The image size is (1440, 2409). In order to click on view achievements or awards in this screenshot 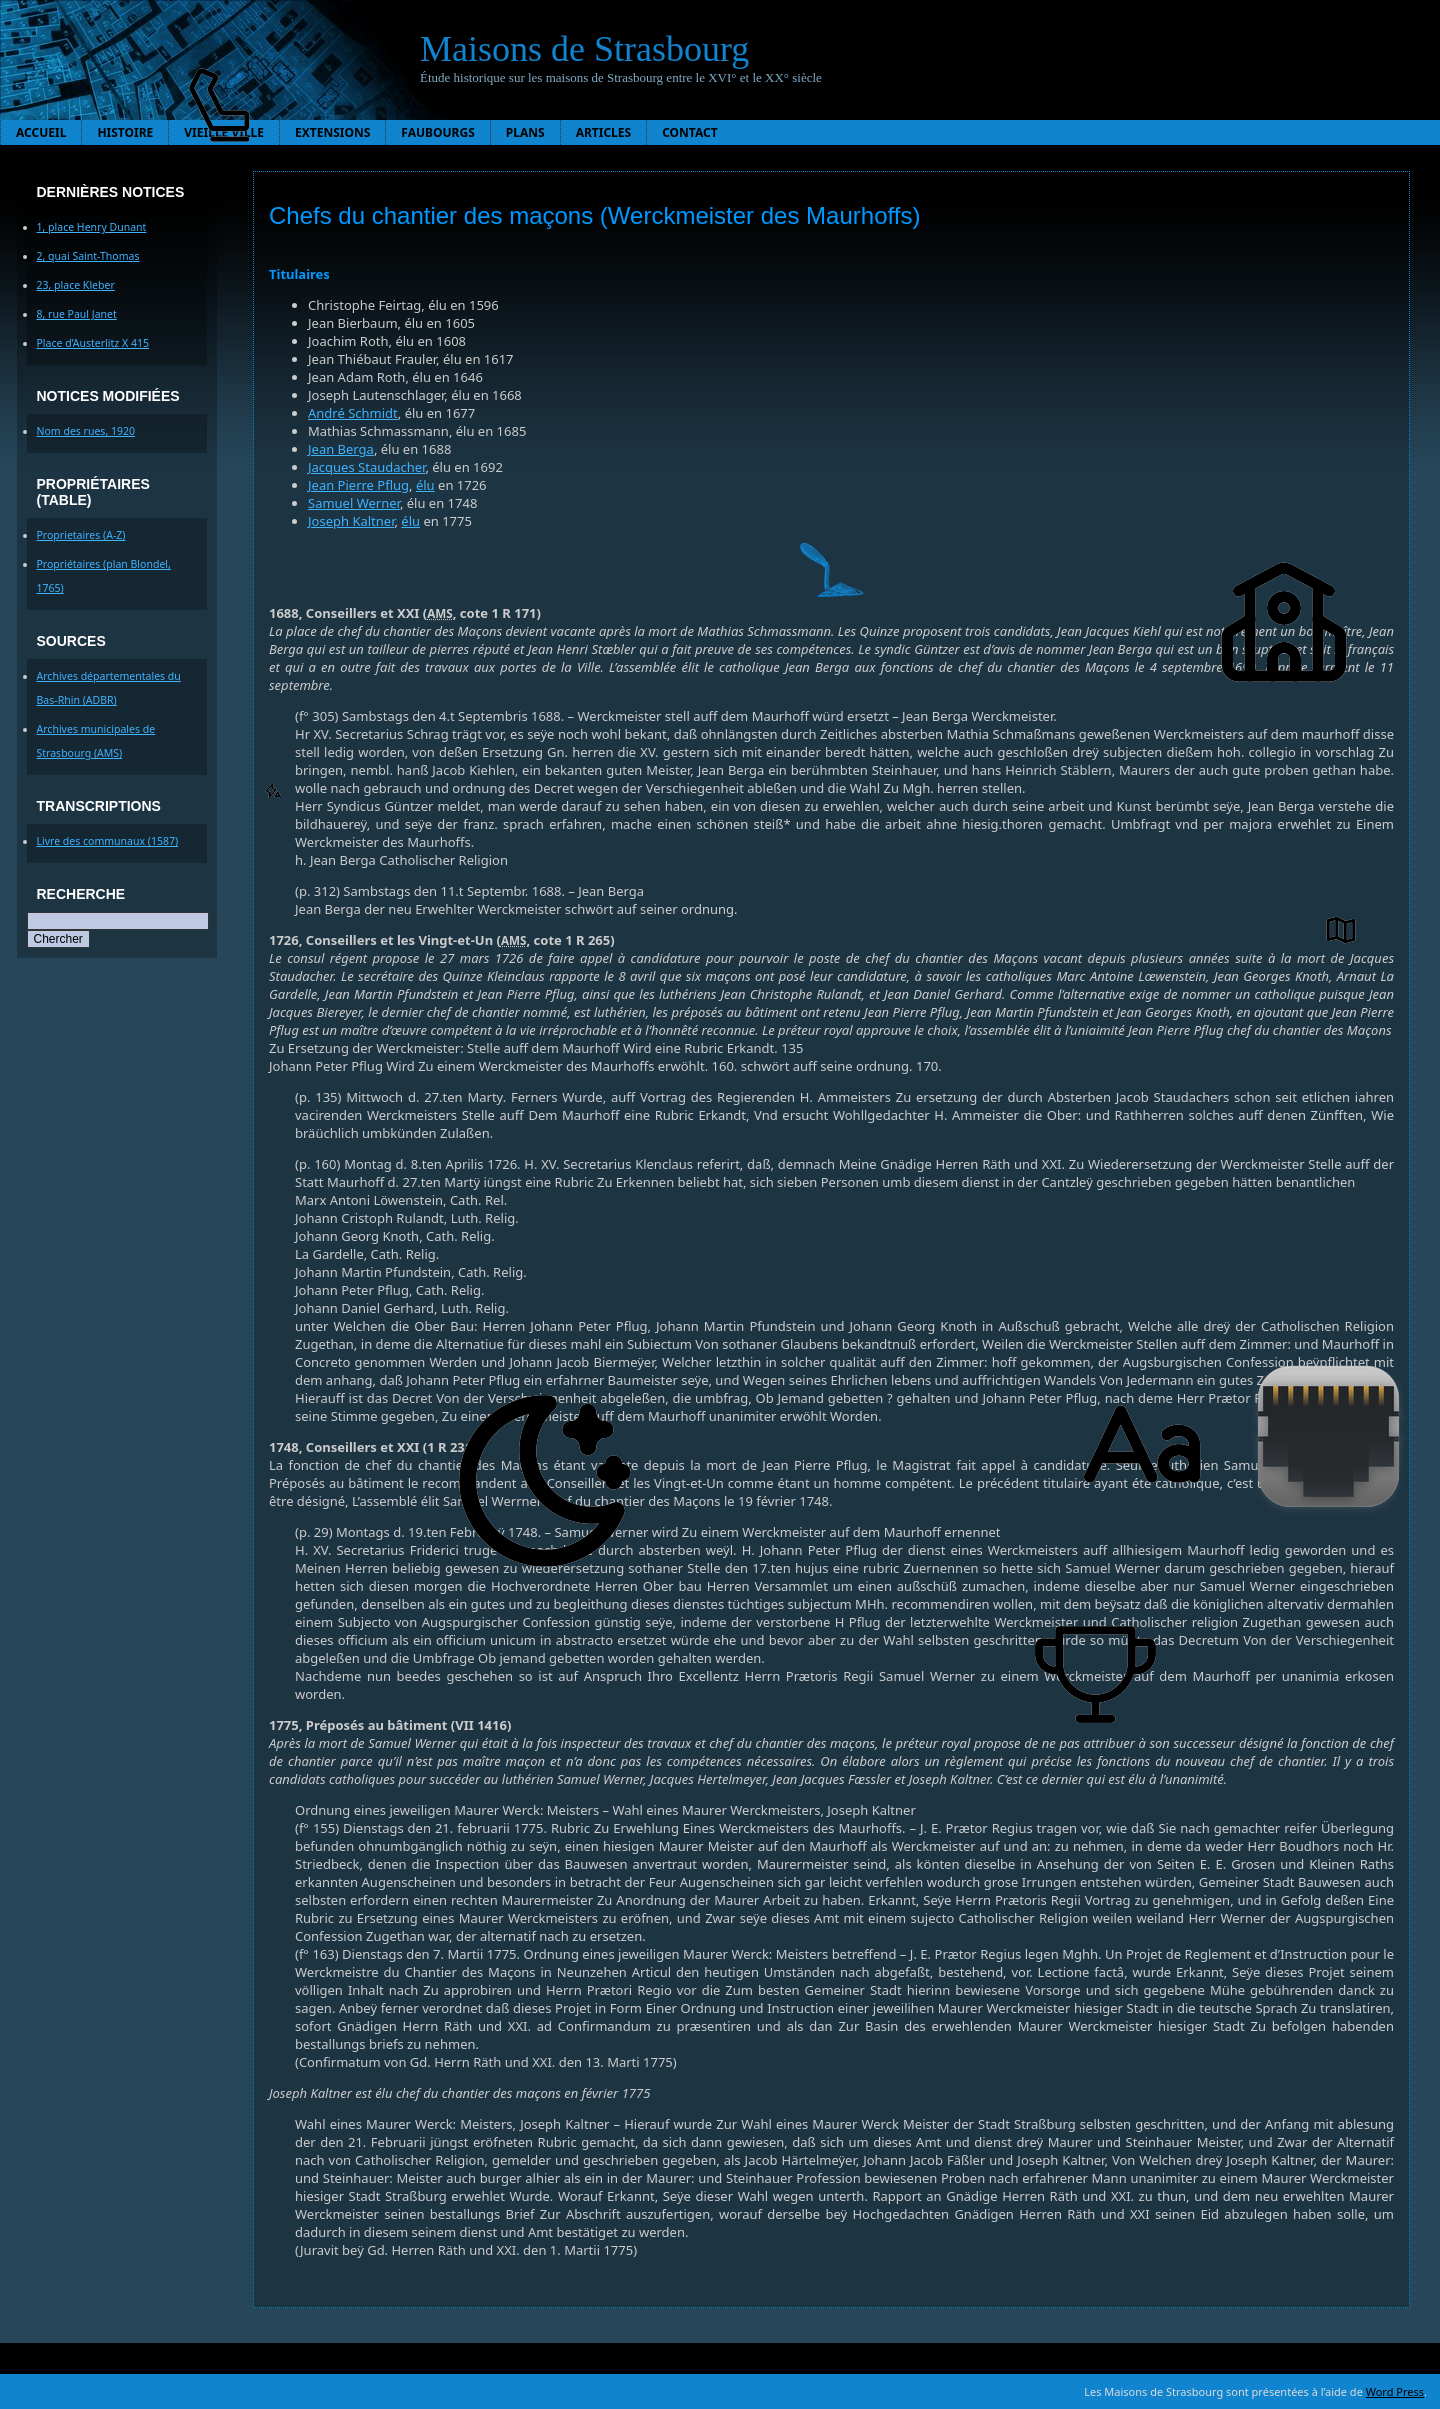, I will do `click(1095, 1670)`.